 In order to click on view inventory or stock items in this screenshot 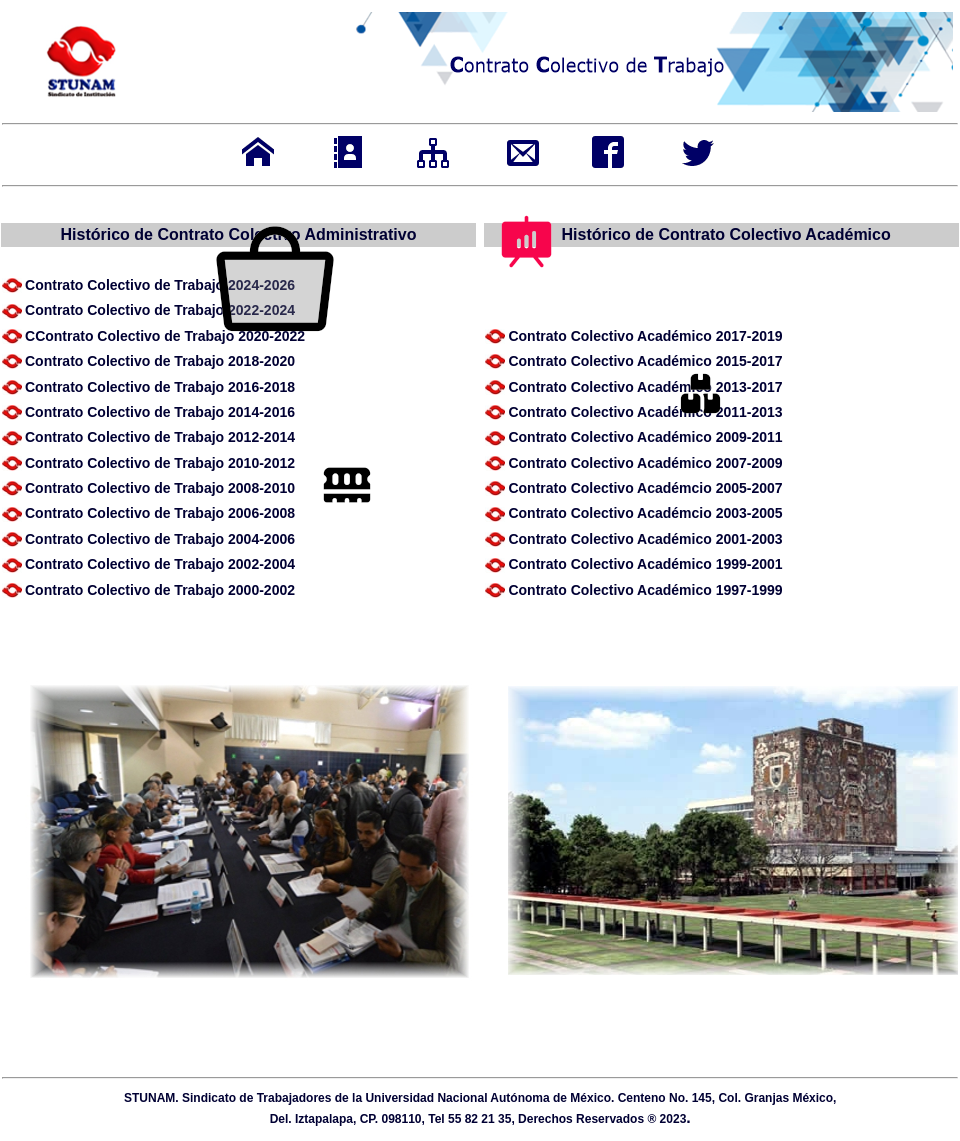, I will do `click(700, 393)`.